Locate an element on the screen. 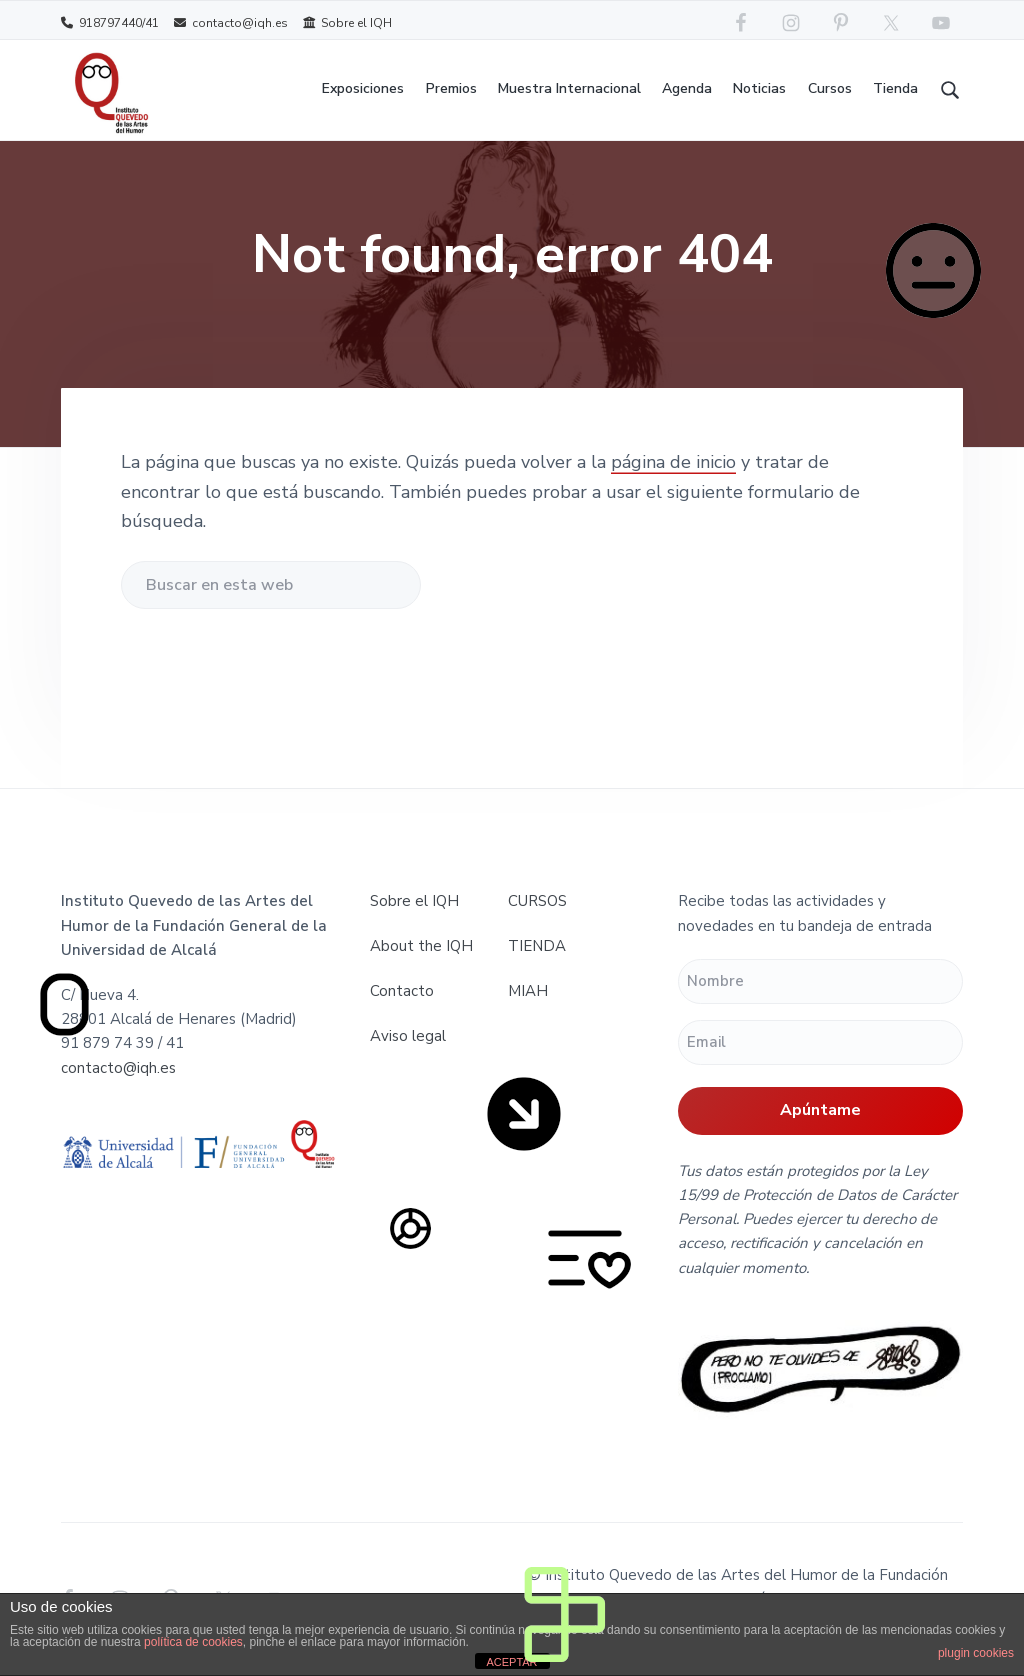 The image size is (1024, 1676). view your favorites list is located at coordinates (585, 1258).